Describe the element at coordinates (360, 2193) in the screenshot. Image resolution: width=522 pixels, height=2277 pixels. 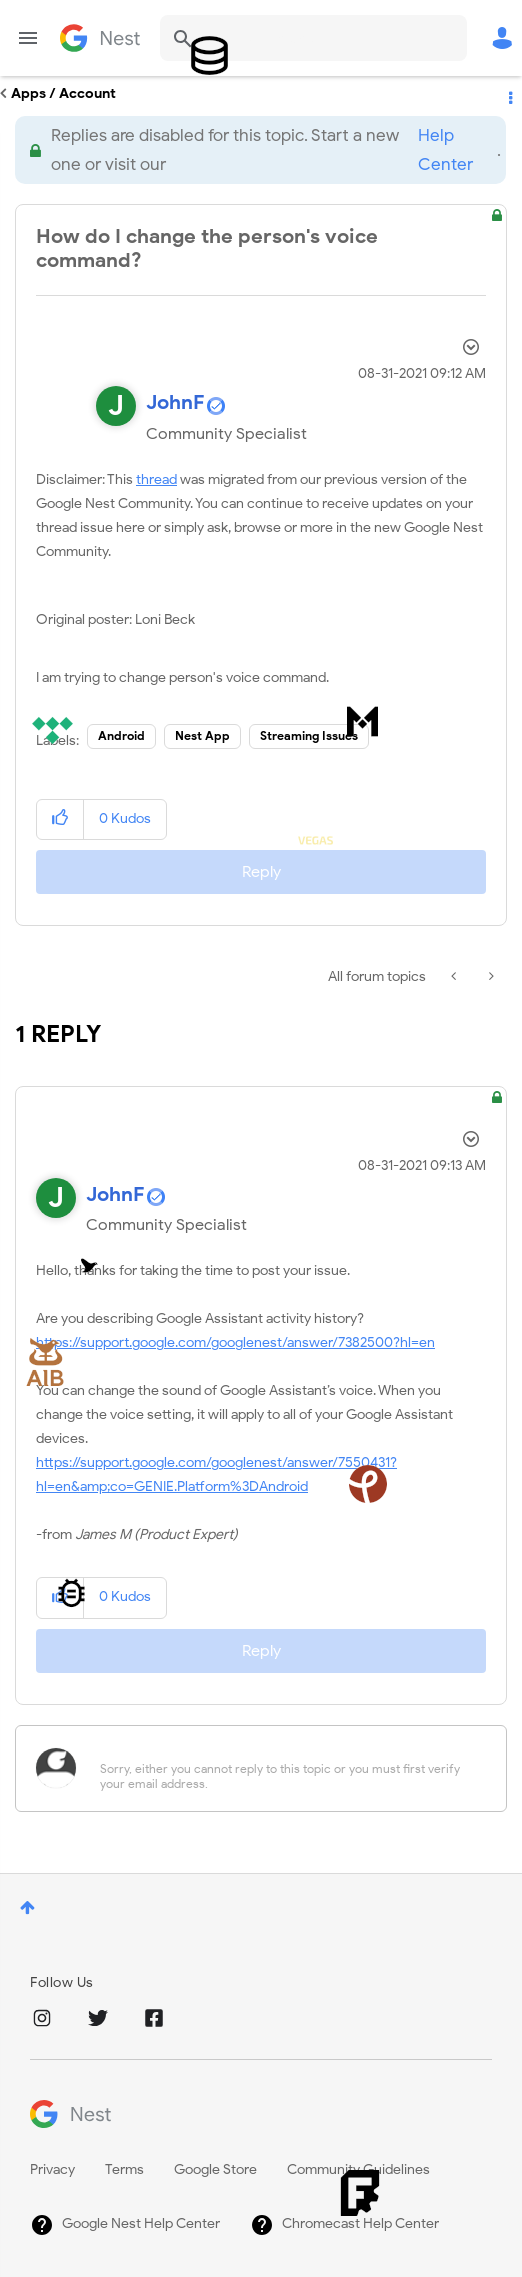
I see `open FreeCAD application` at that location.